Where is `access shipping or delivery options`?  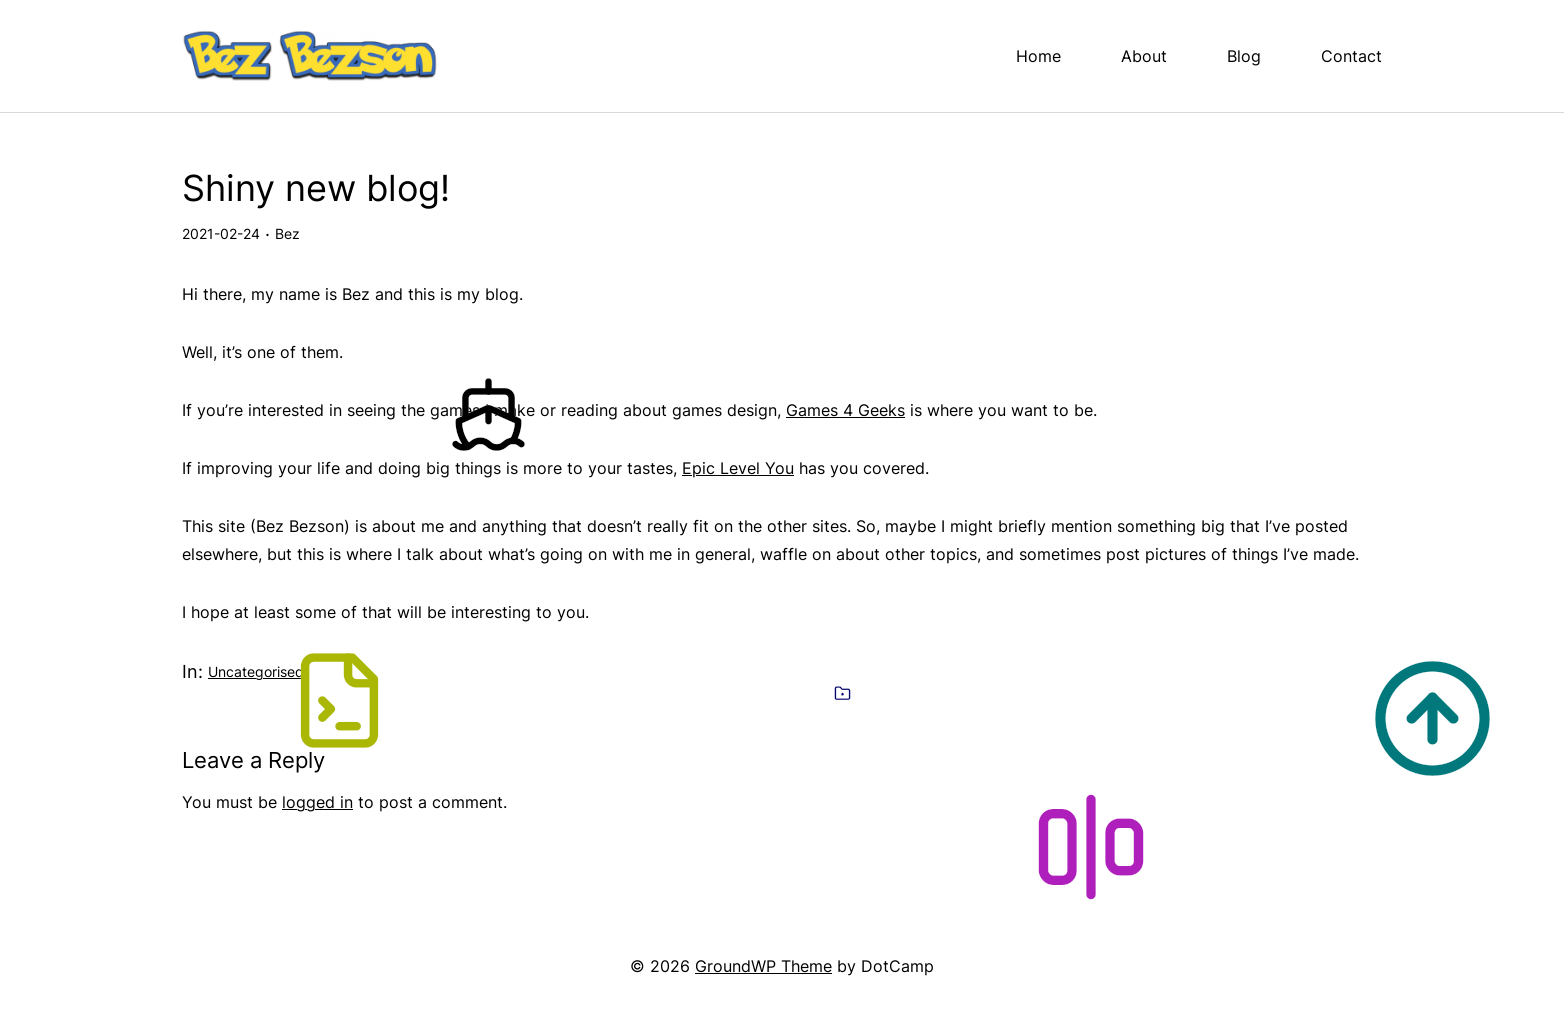
access shipping or delivery options is located at coordinates (488, 414).